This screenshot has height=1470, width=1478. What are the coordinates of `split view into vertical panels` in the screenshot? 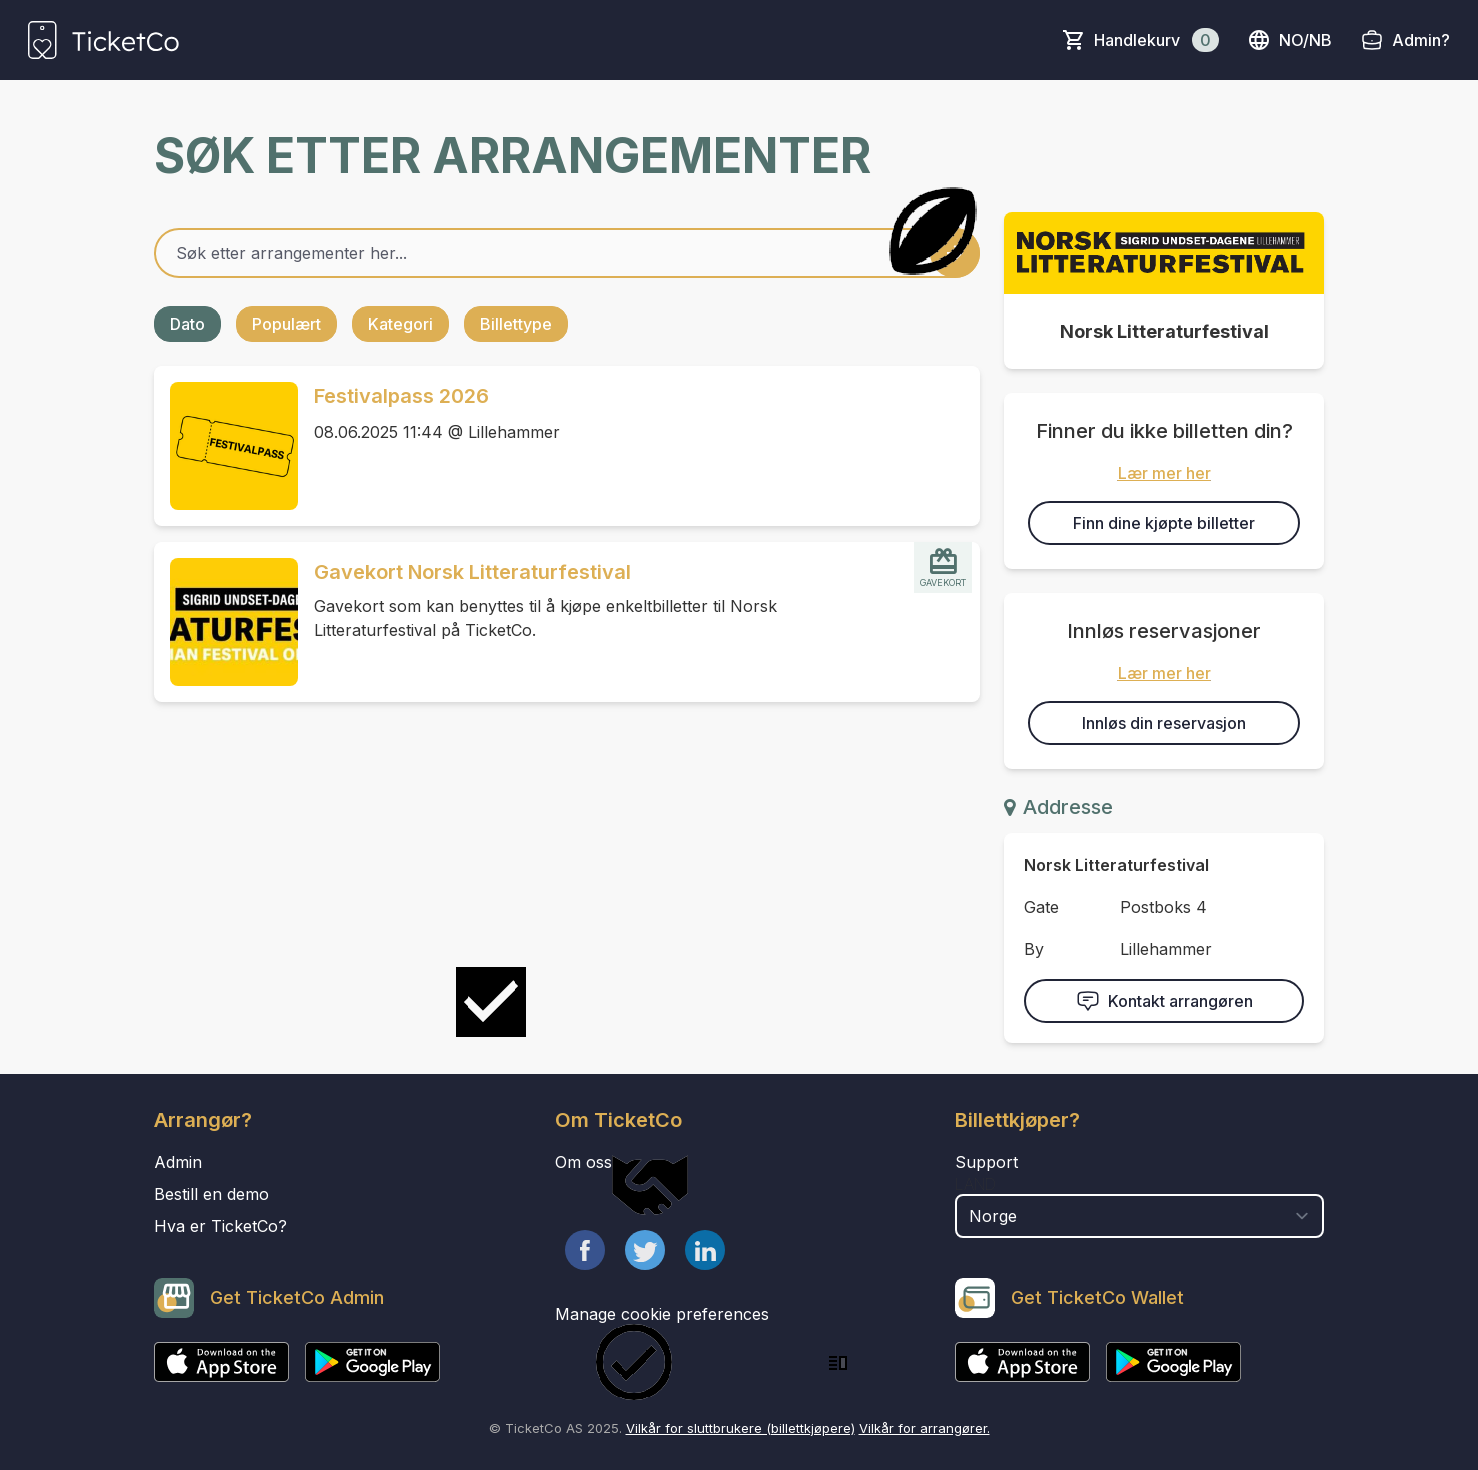 It's located at (838, 1363).